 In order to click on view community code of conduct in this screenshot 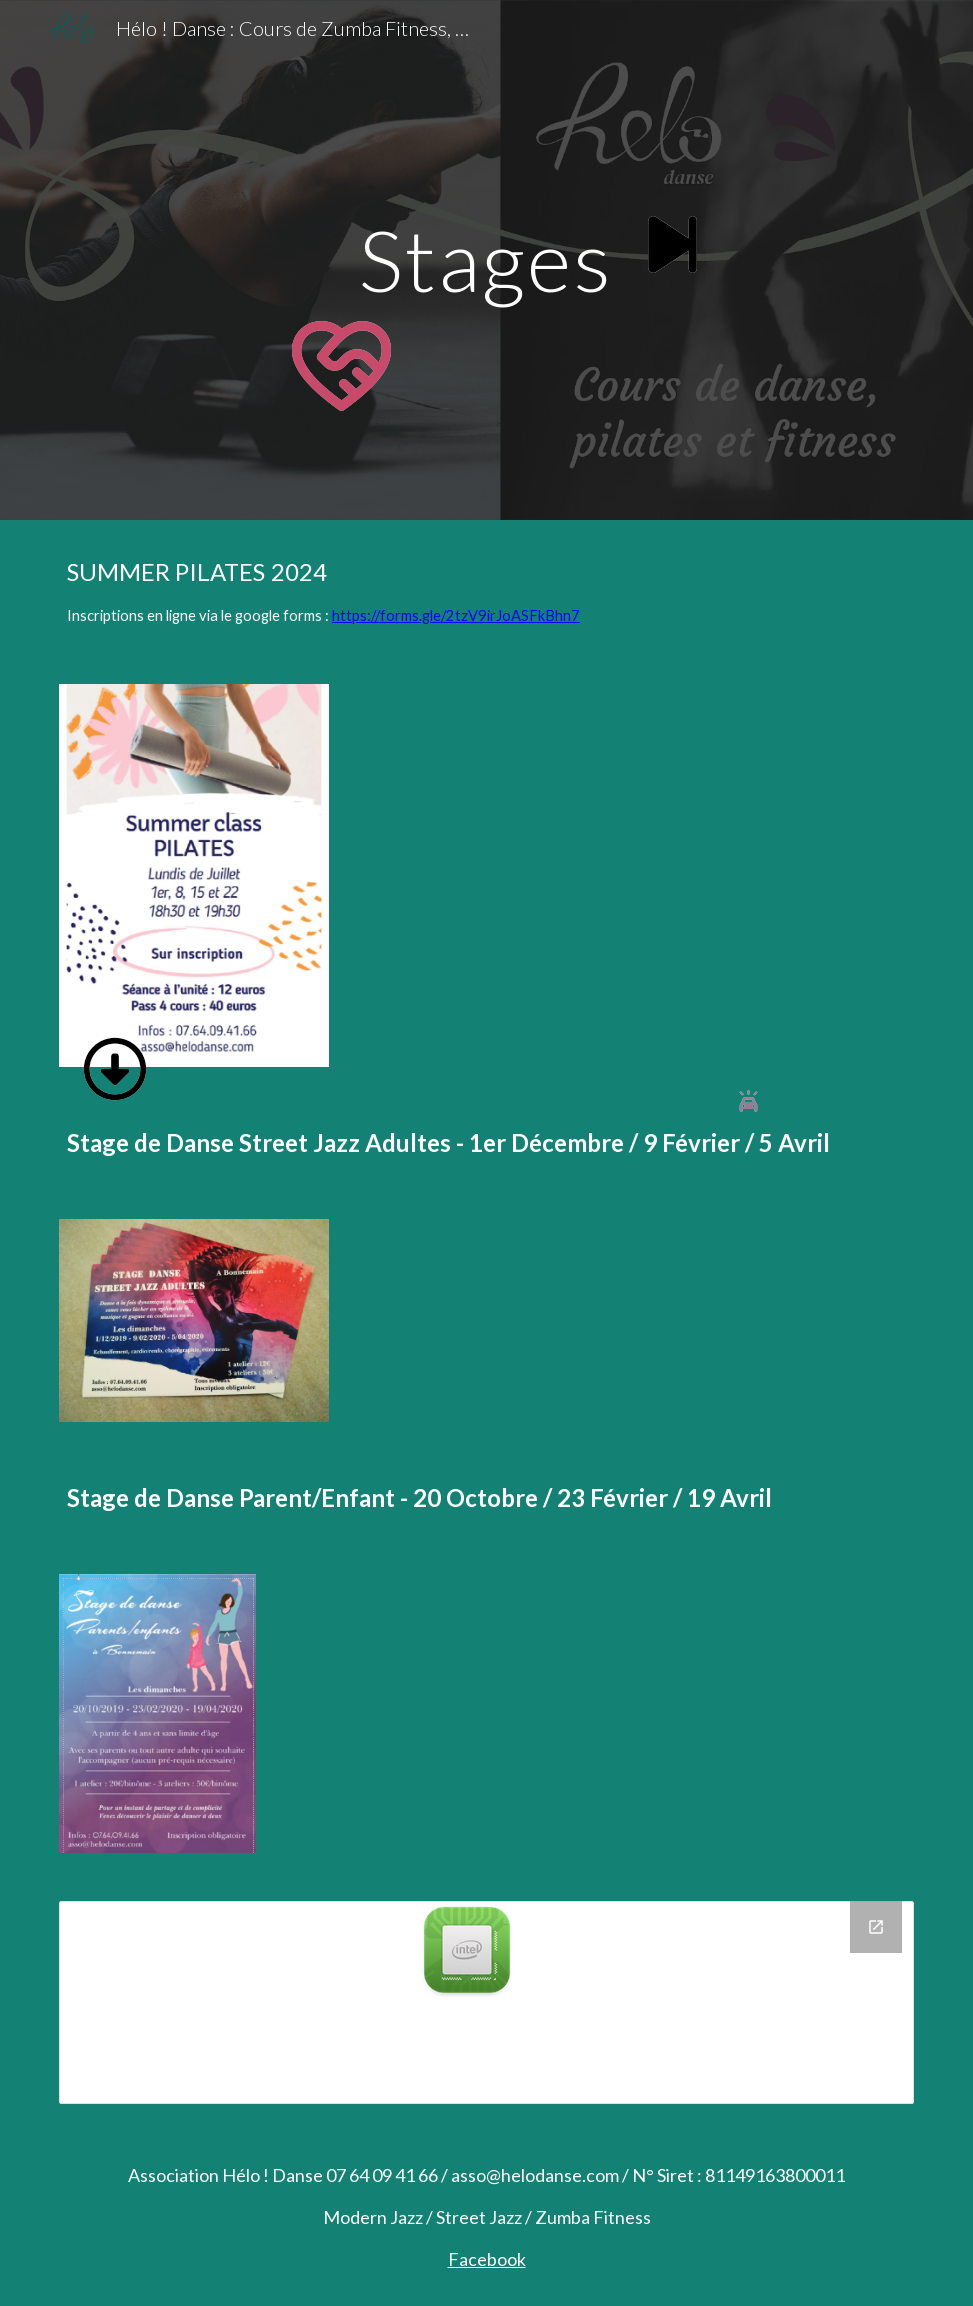, I will do `click(341, 364)`.